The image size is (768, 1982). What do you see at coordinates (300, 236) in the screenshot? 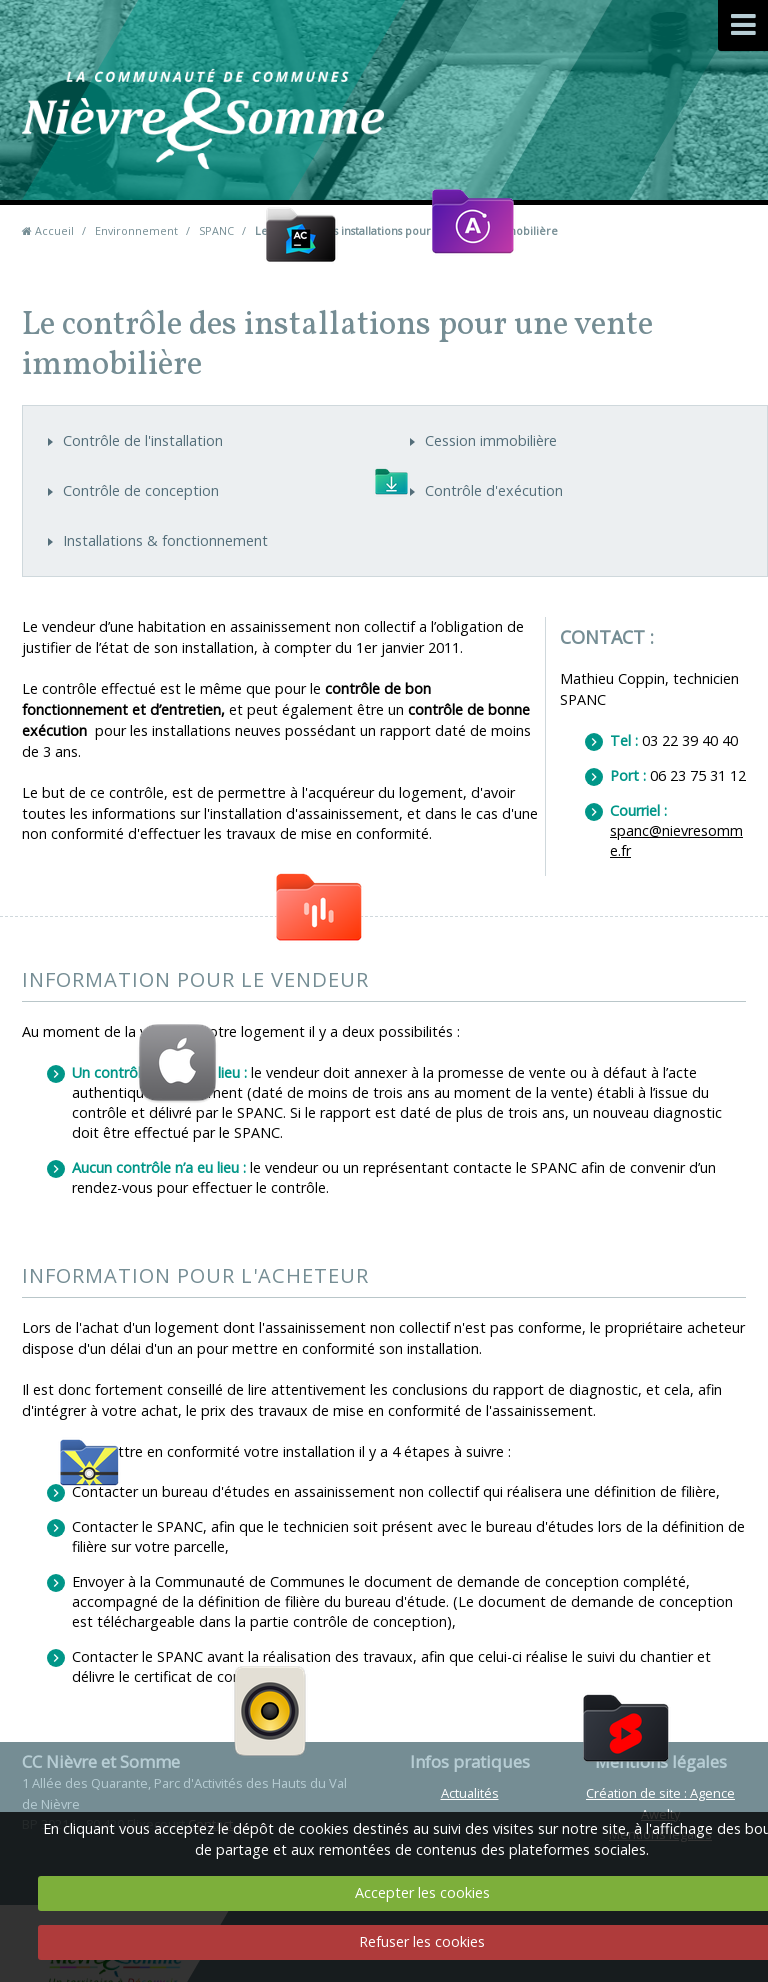
I see `open AppCode project folder` at bounding box center [300, 236].